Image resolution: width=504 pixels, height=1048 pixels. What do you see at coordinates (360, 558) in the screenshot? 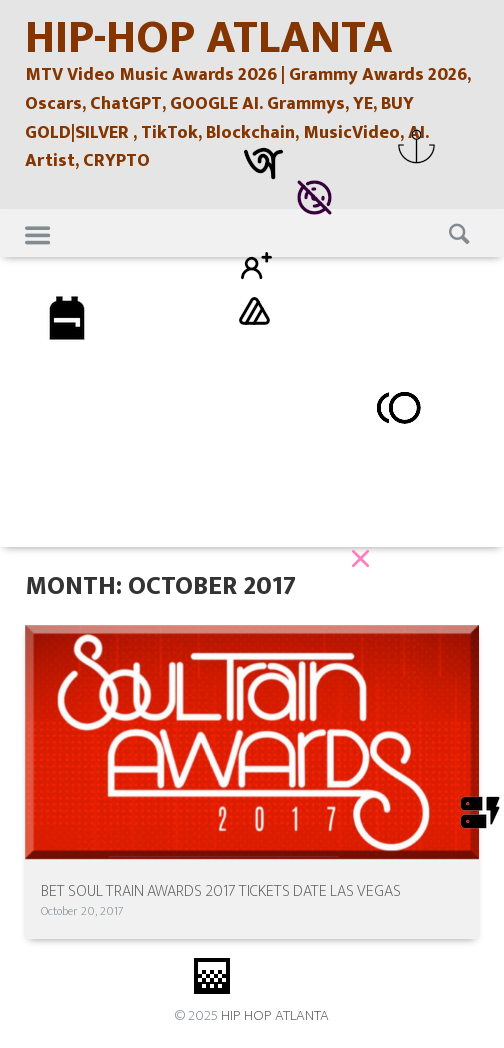
I see `close a window or dialog` at bounding box center [360, 558].